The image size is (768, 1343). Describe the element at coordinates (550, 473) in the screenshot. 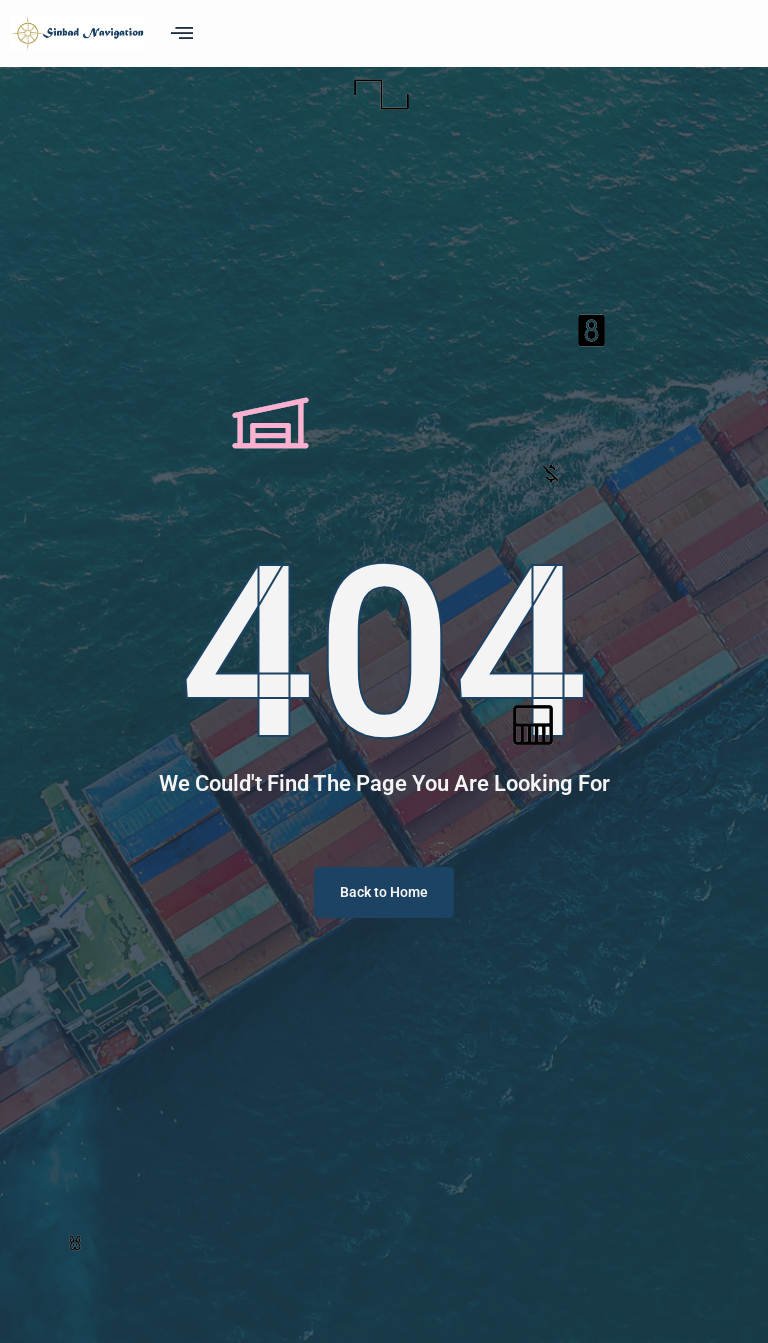

I see `indicates no cost or free item` at that location.